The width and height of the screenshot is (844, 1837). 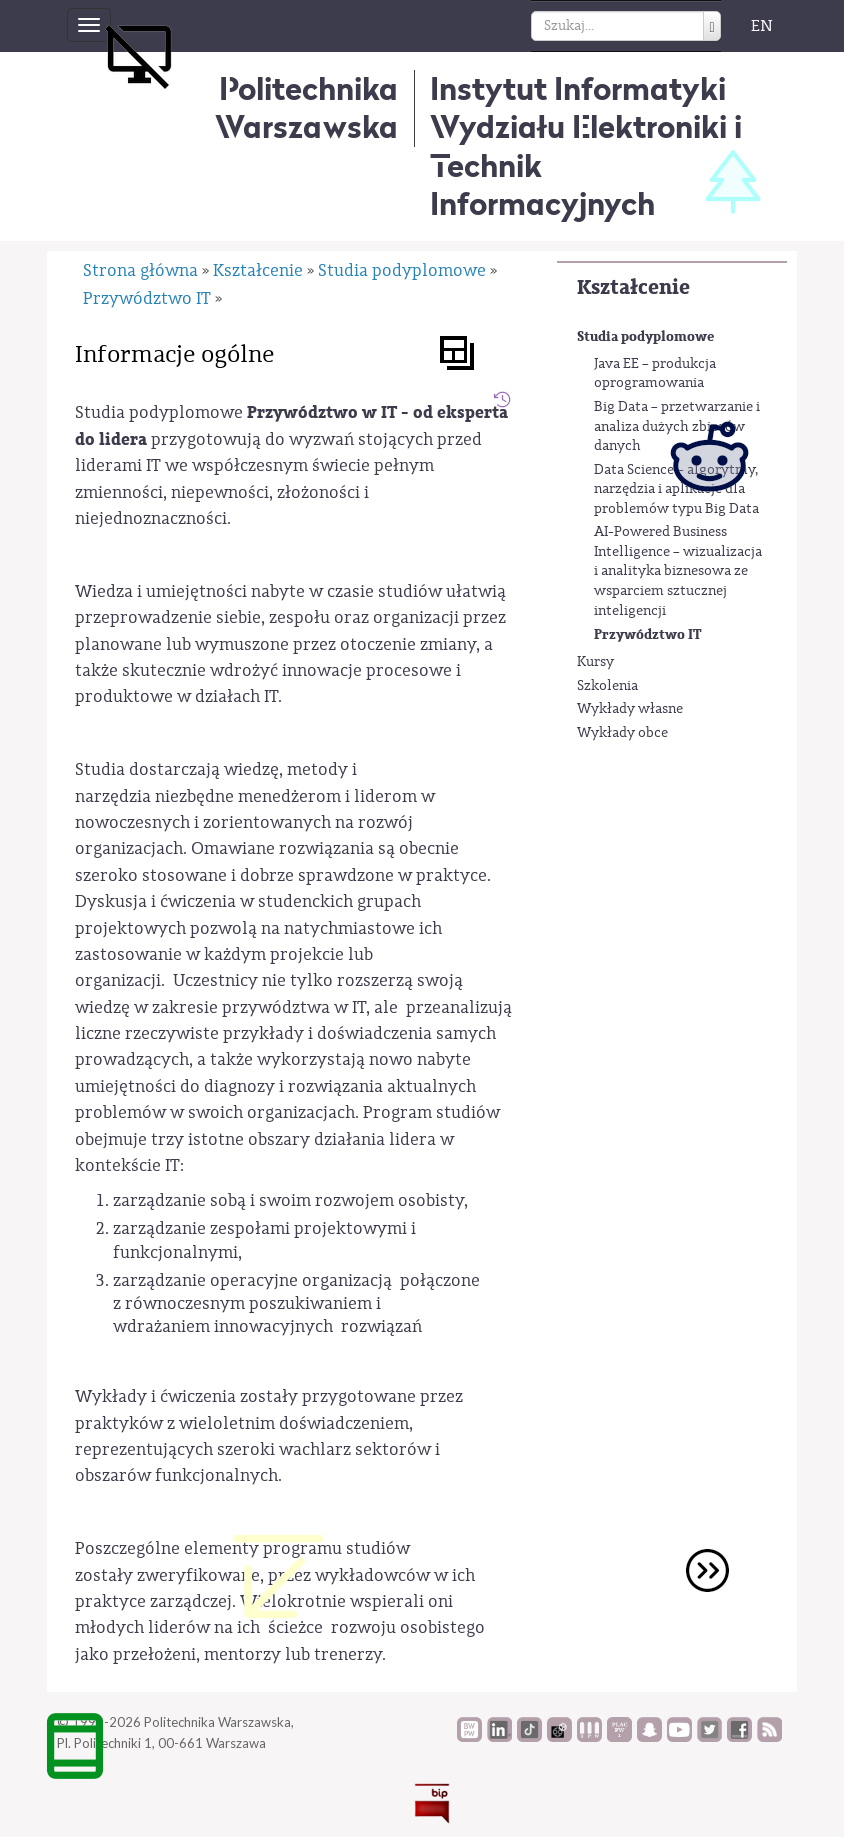 I want to click on desktop access is currently disabled, so click(x=139, y=54).